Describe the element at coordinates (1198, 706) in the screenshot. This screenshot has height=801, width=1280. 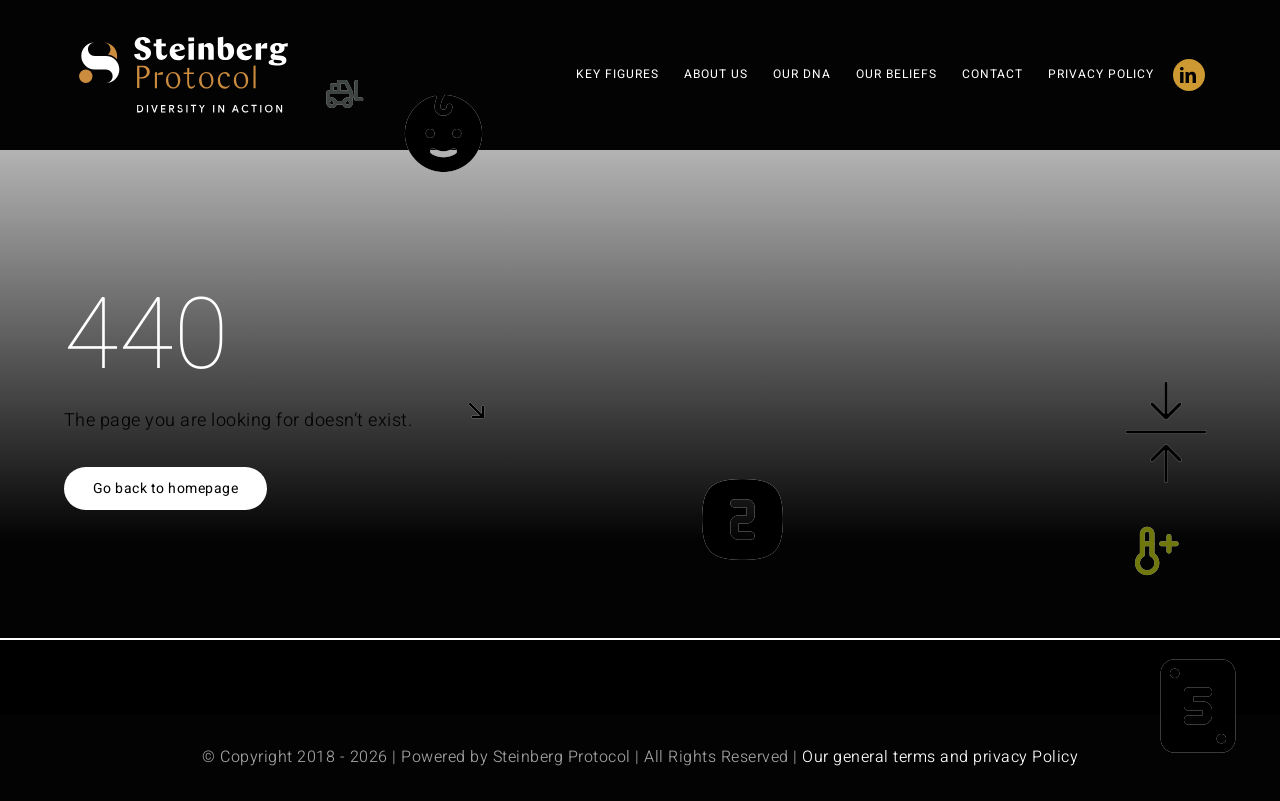
I see `select the five card in a card game` at that location.